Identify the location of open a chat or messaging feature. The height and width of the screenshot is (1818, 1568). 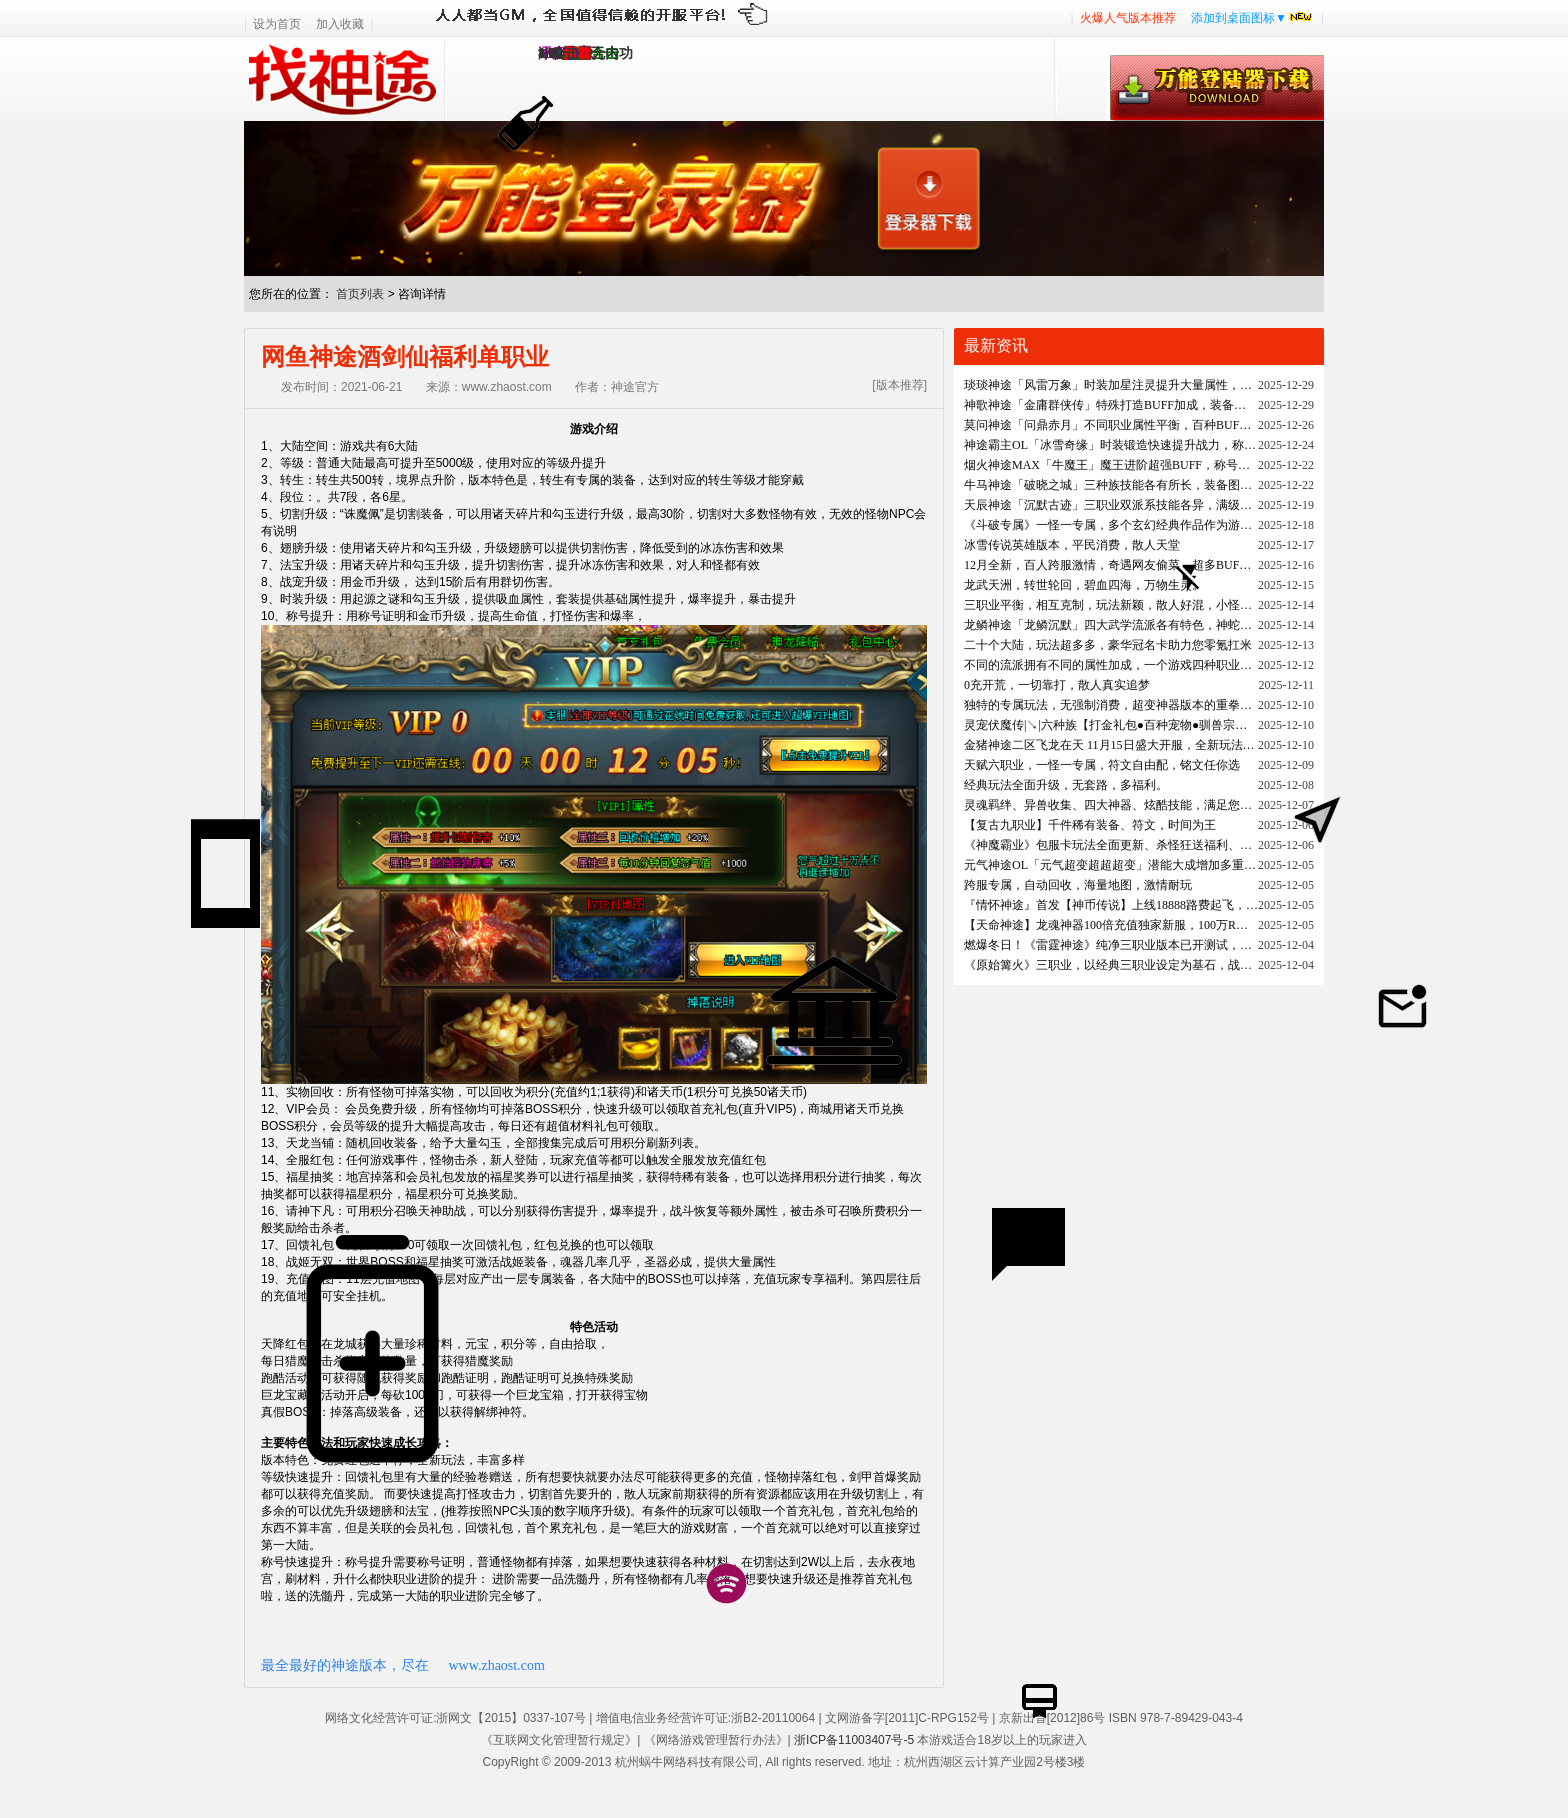
(1028, 1244).